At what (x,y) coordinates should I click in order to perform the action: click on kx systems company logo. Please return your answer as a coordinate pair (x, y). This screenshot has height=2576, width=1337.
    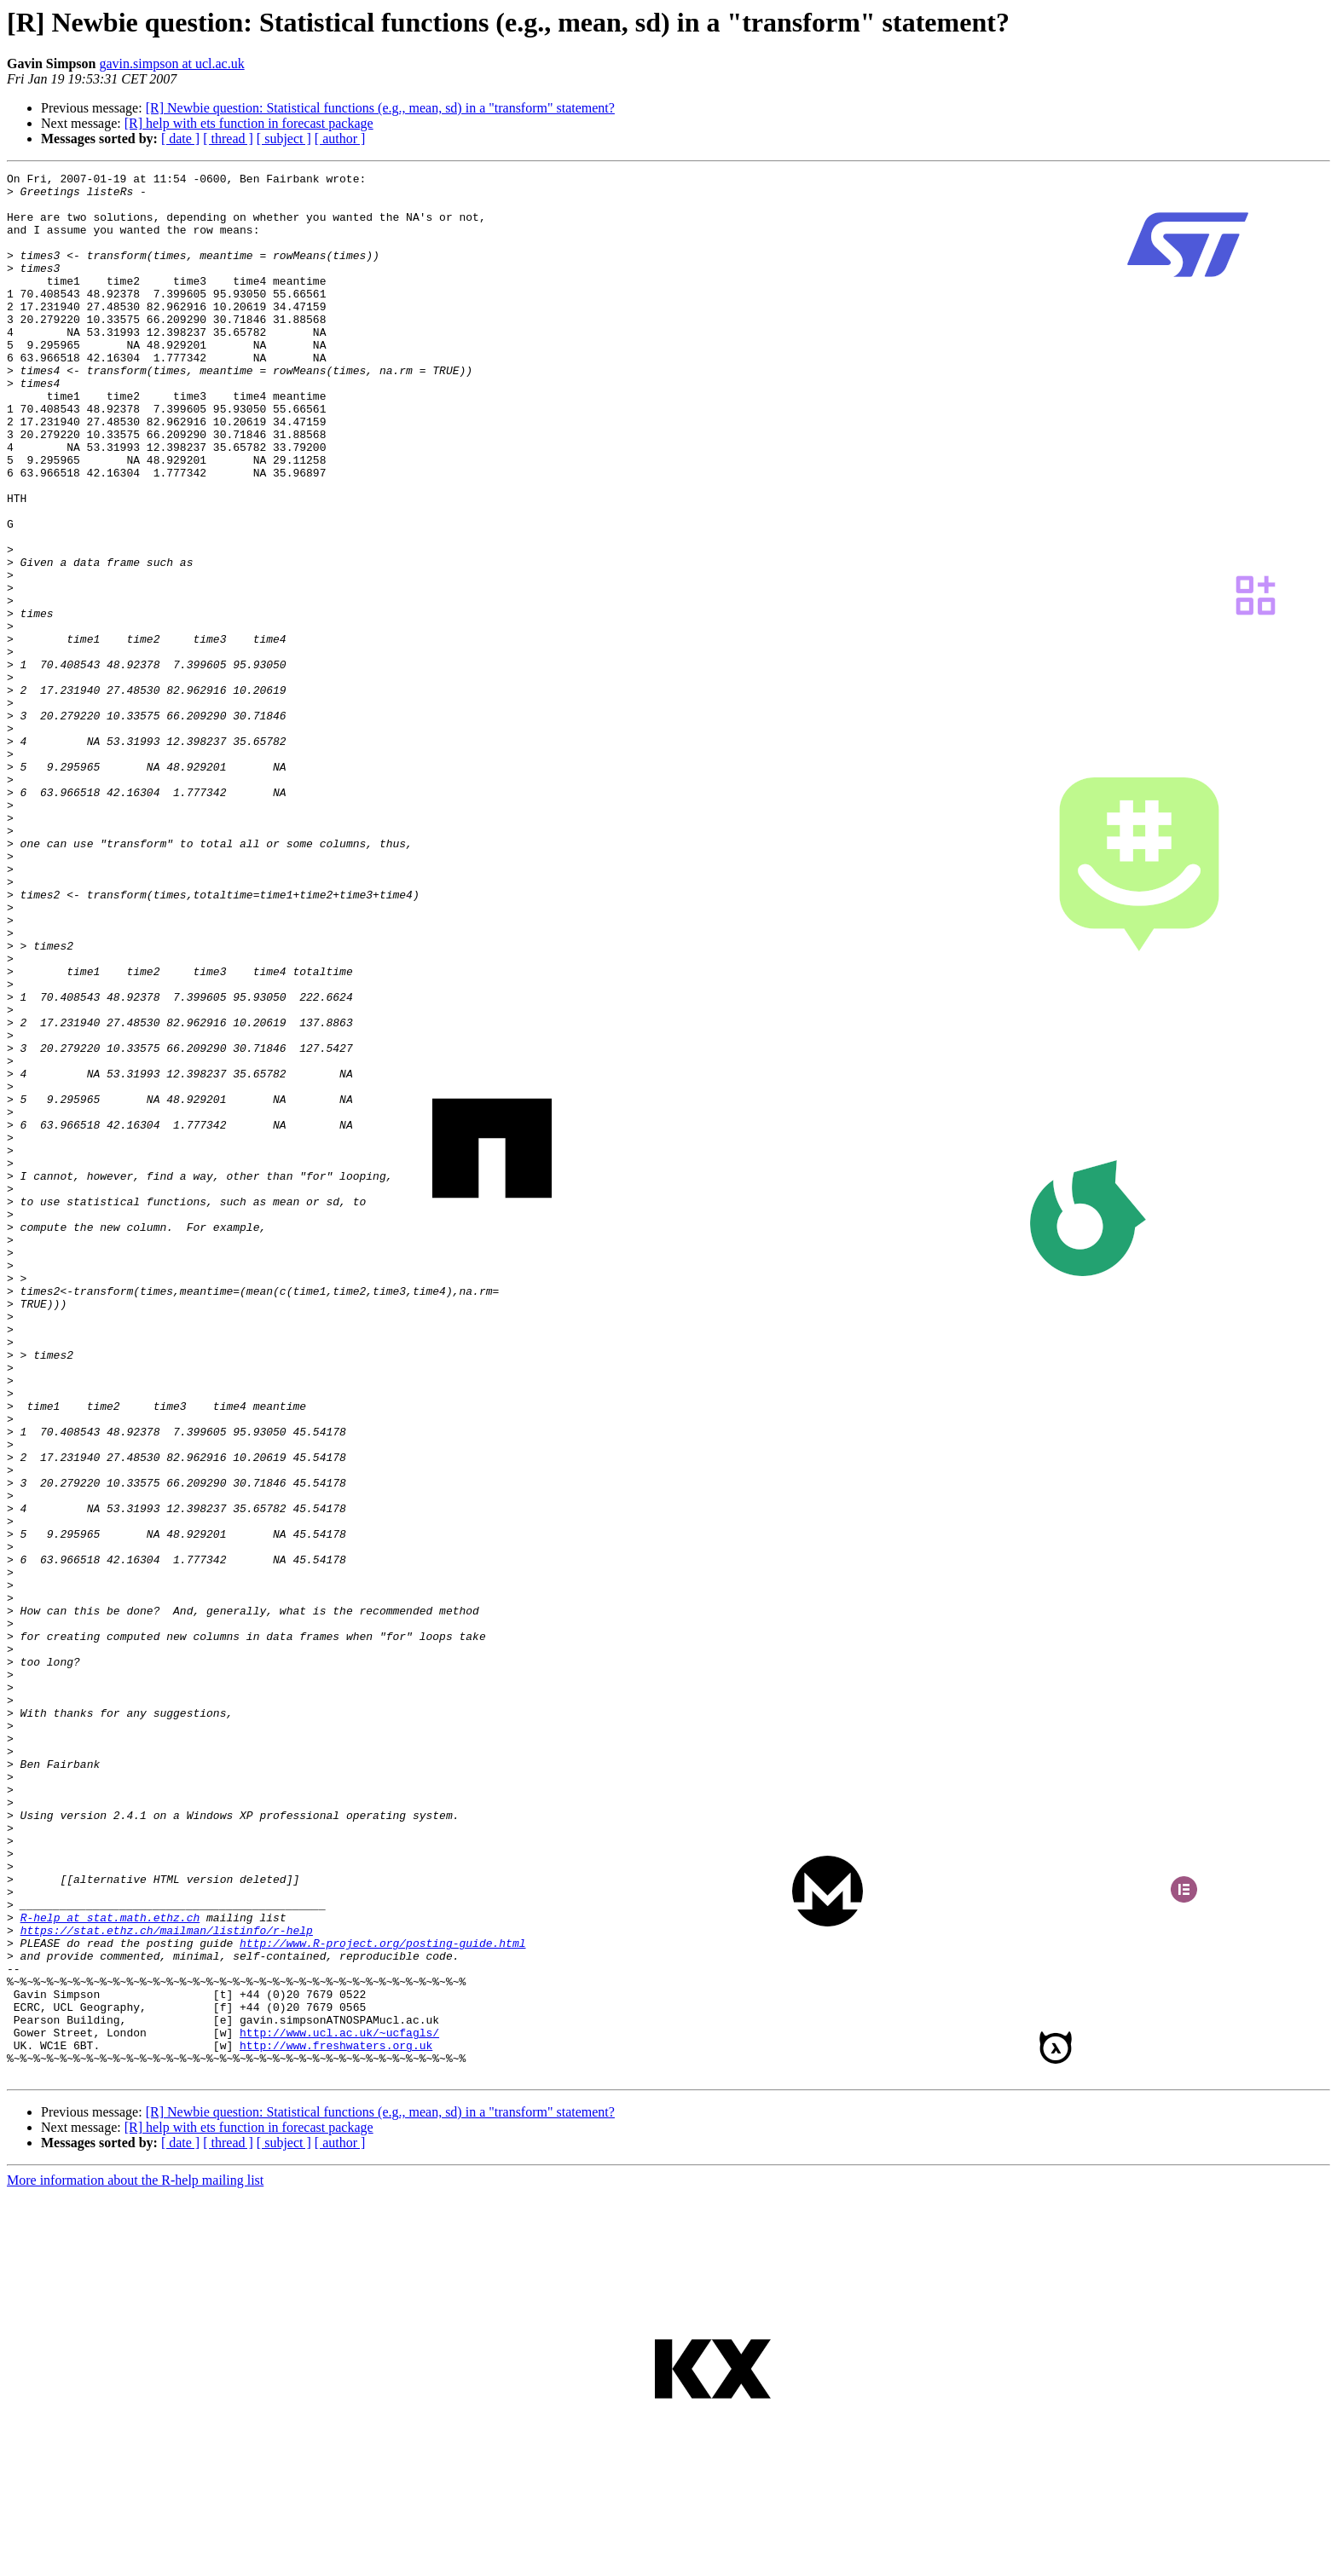
    Looking at the image, I should click on (713, 2369).